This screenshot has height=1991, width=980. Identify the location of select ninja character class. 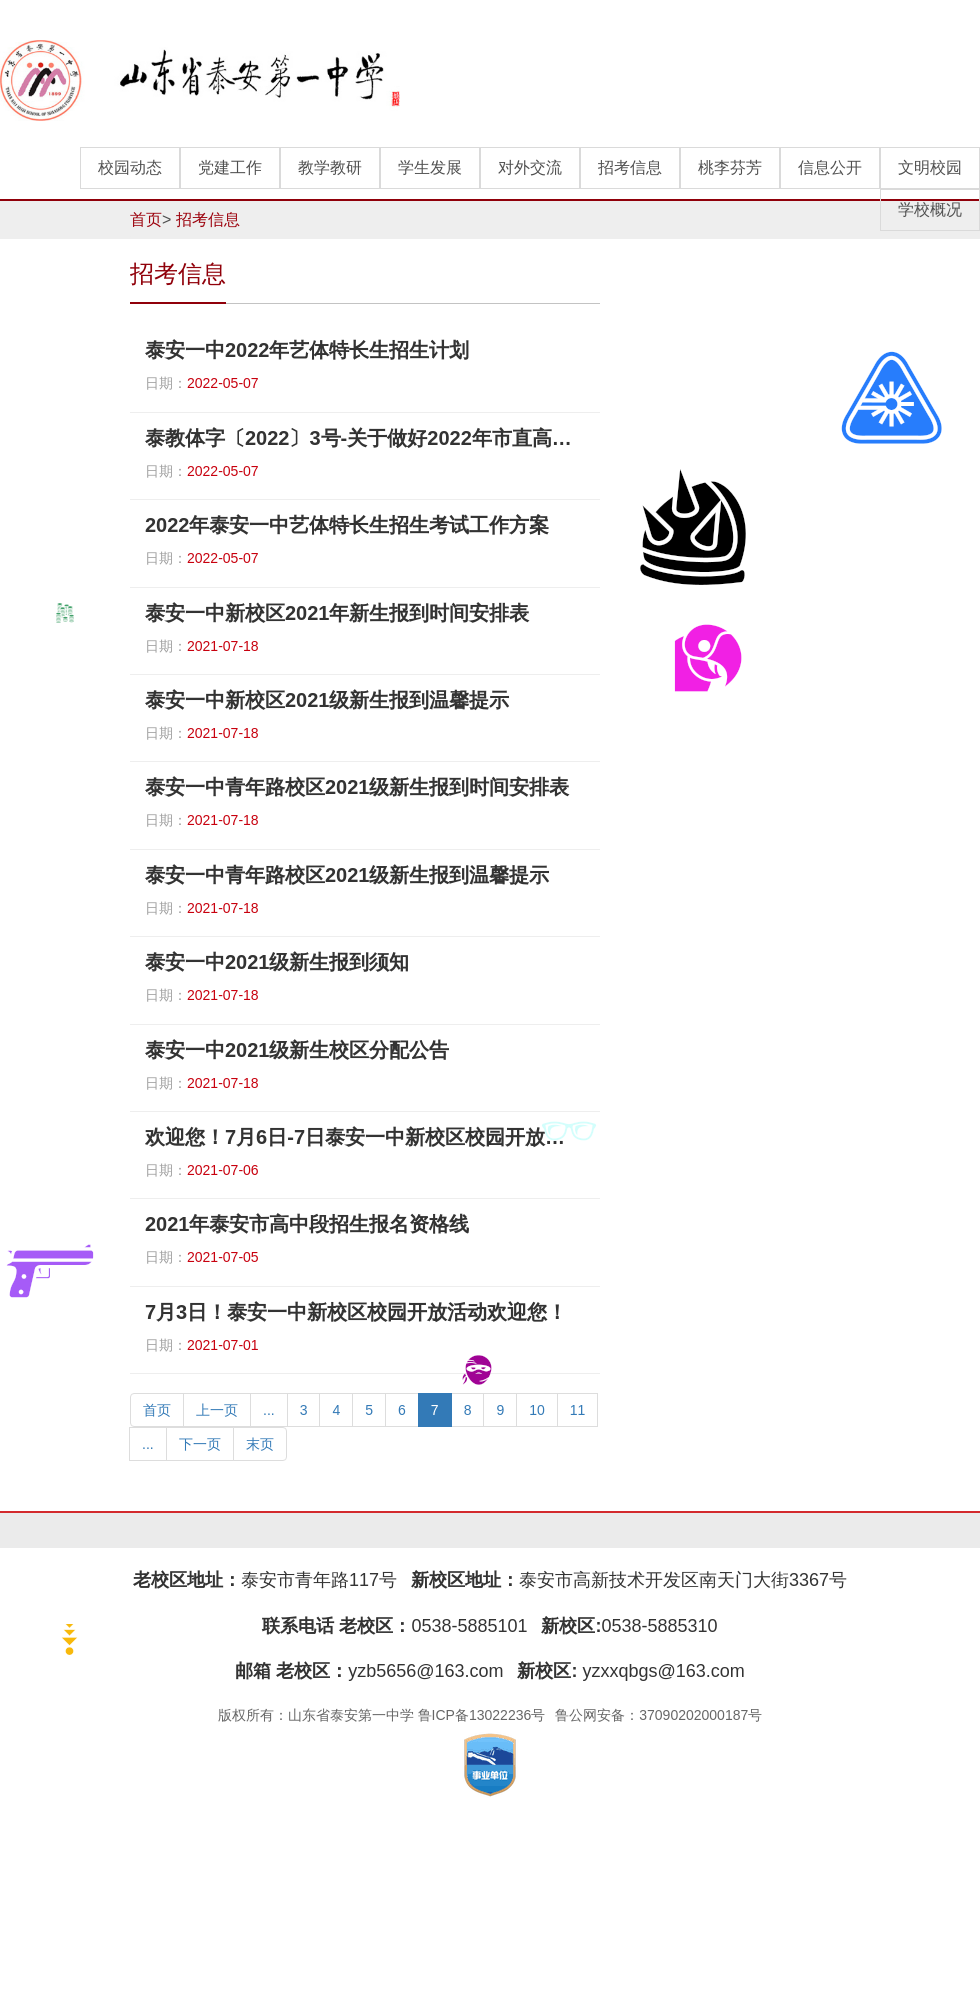
(477, 1370).